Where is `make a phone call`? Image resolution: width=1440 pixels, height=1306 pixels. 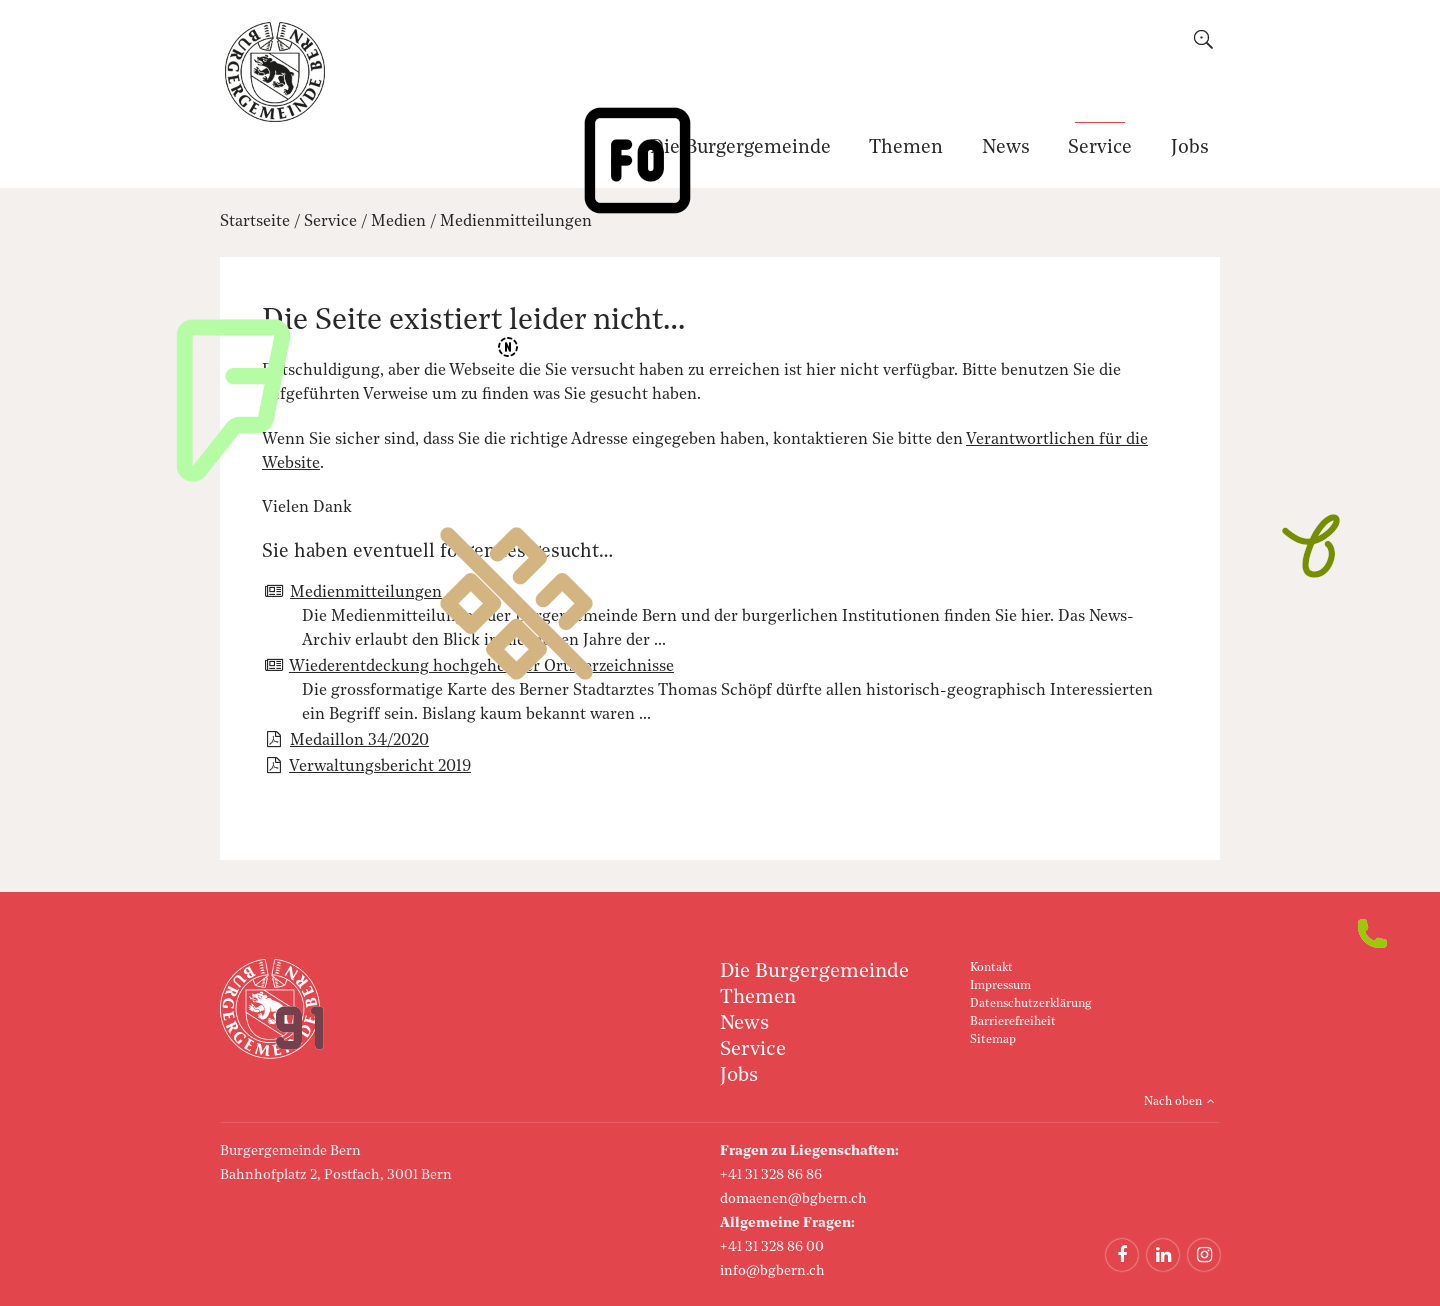
make a phone call is located at coordinates (1372, 933).